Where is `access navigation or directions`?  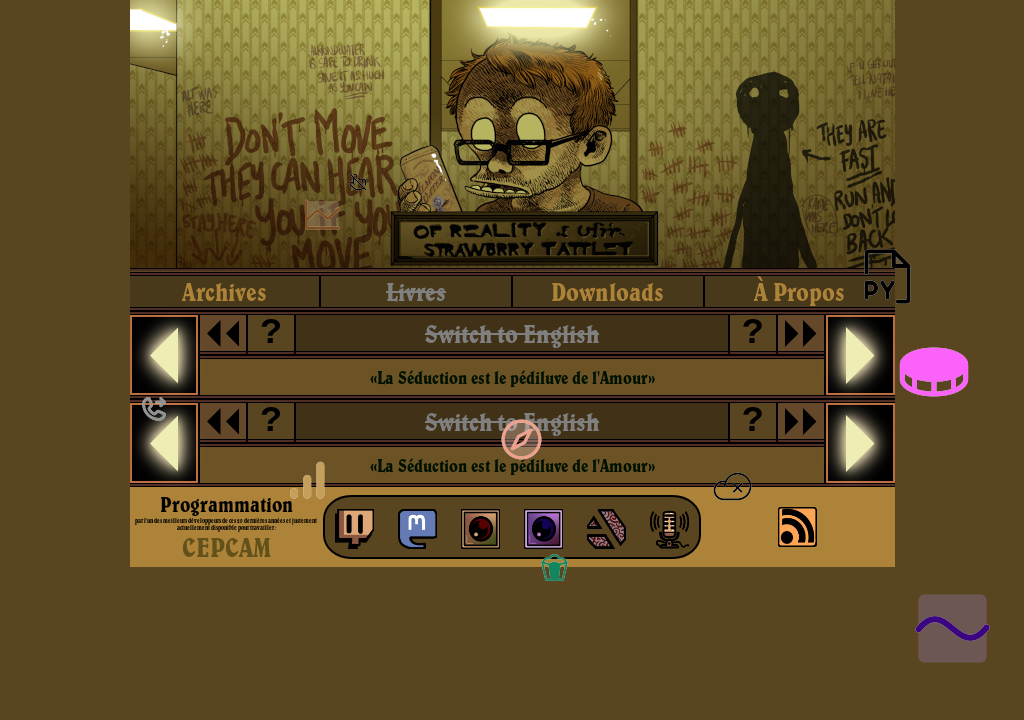 access navigation or directions is located at coordinates (521, 439).